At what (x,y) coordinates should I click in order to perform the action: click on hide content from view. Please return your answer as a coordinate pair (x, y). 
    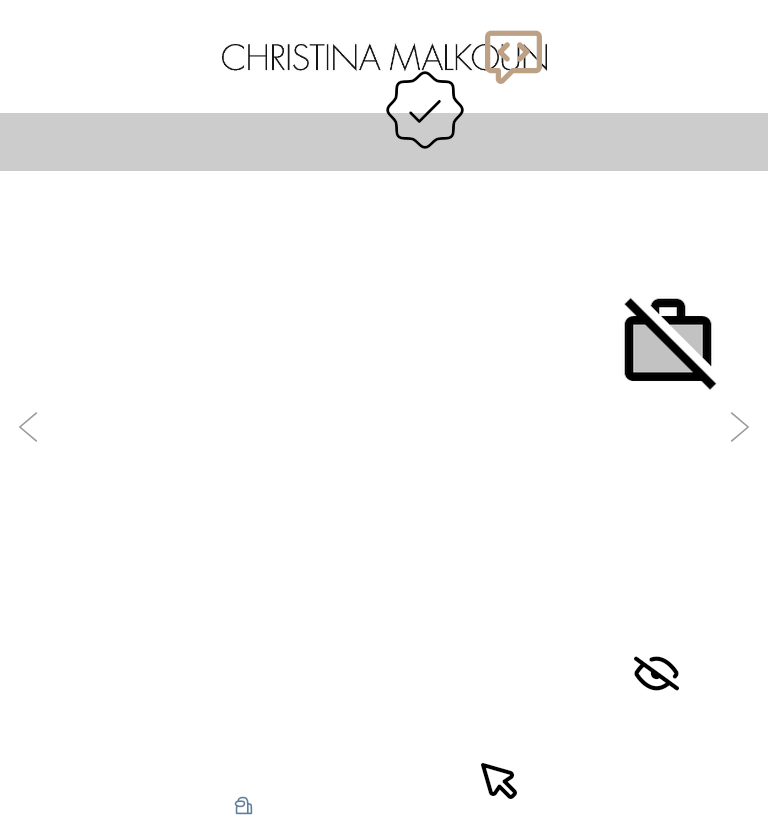
    Looking at the image, I should click on (656, 673).